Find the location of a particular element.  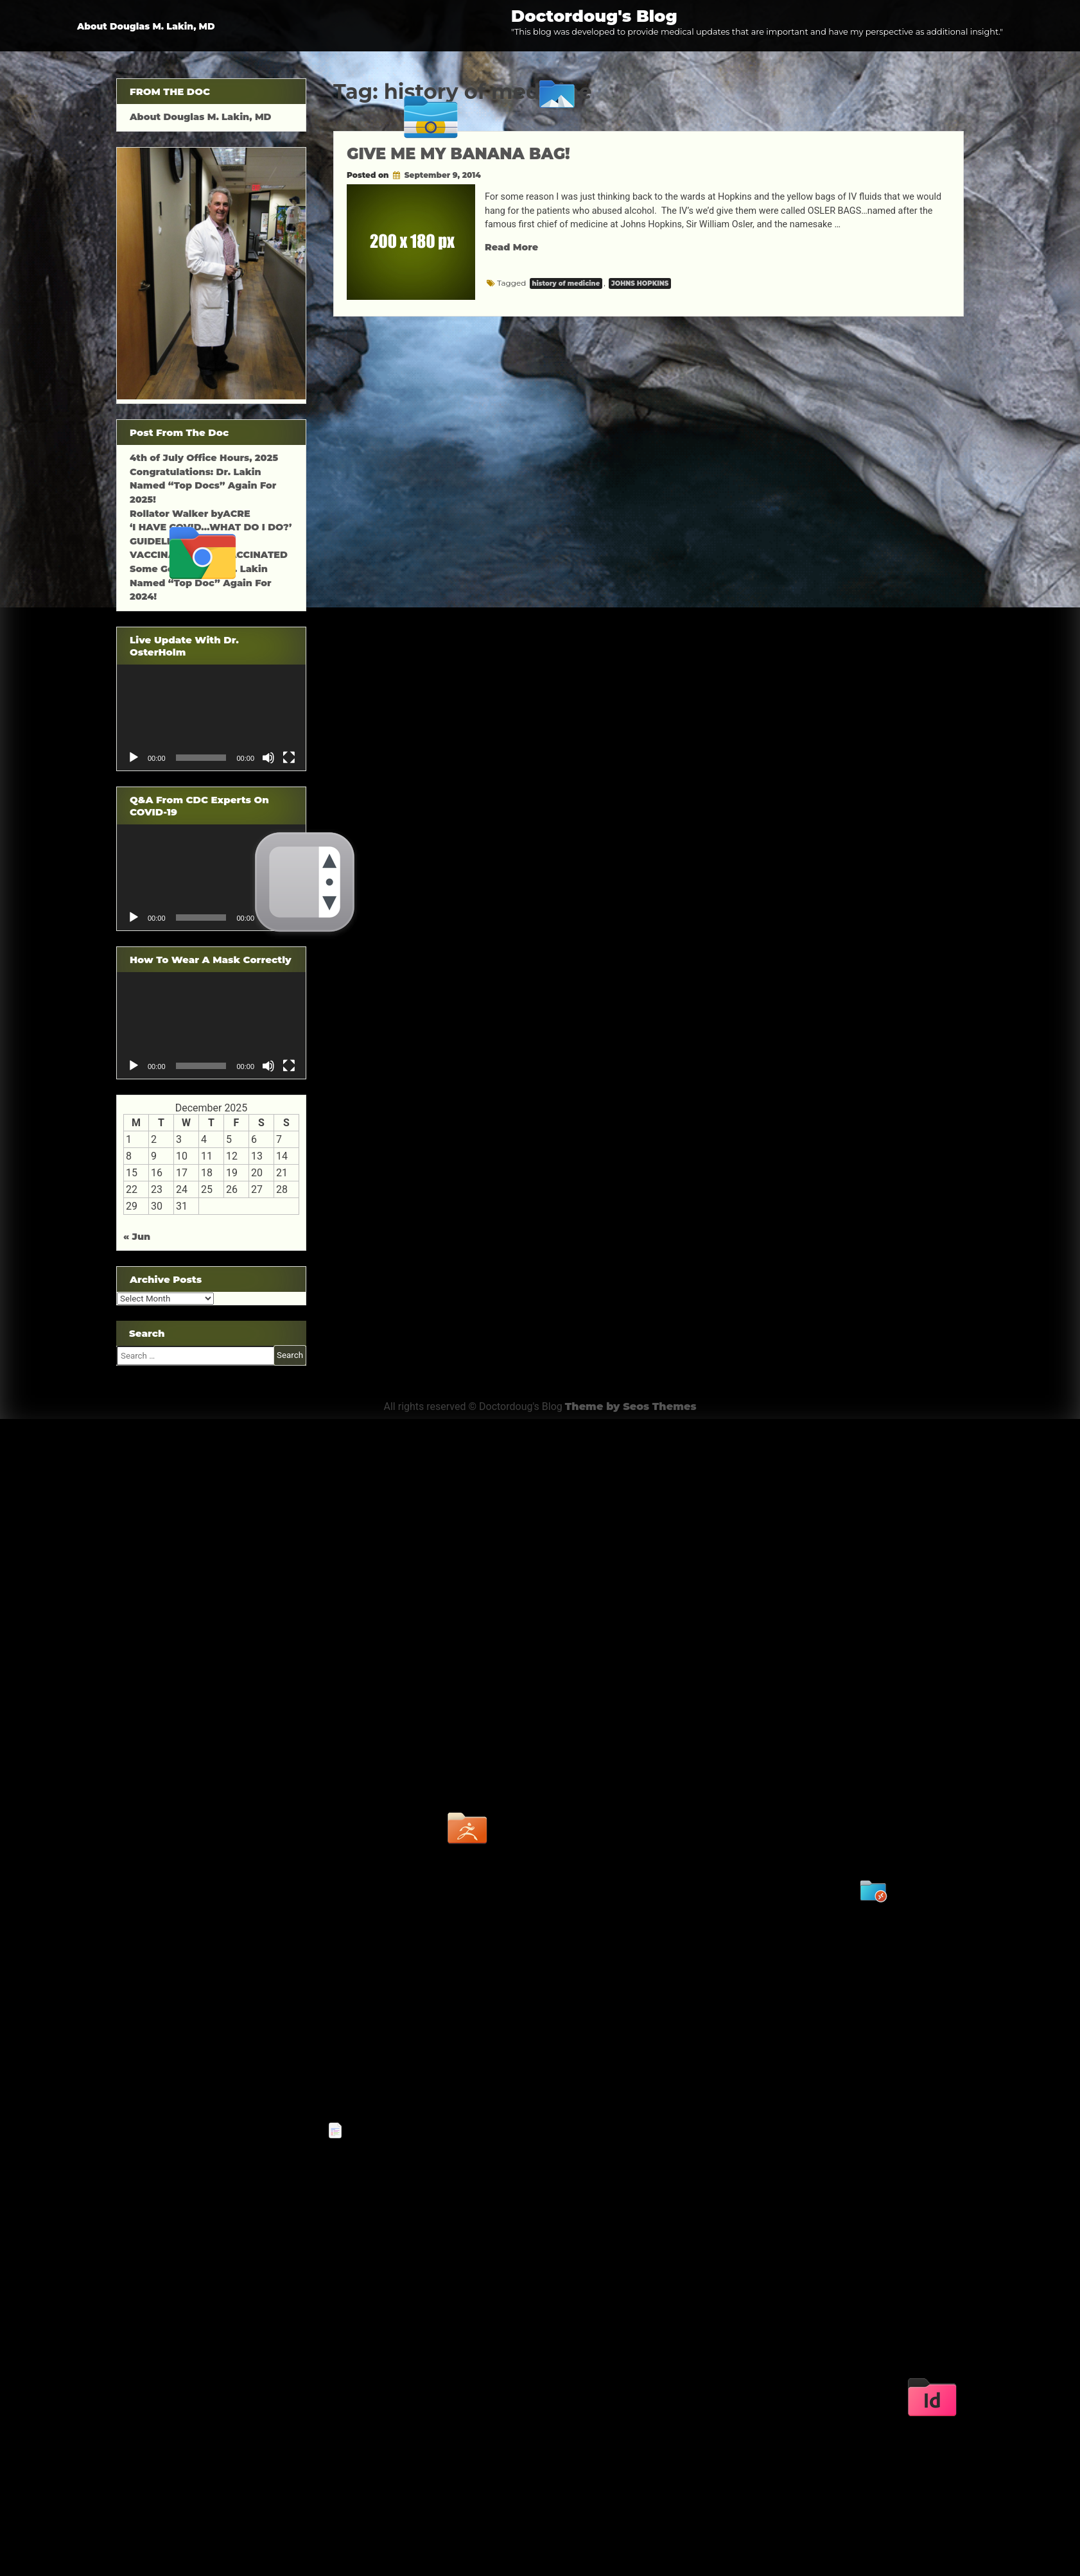

open zbrush project files folder is located at coordinates (467, 1829).